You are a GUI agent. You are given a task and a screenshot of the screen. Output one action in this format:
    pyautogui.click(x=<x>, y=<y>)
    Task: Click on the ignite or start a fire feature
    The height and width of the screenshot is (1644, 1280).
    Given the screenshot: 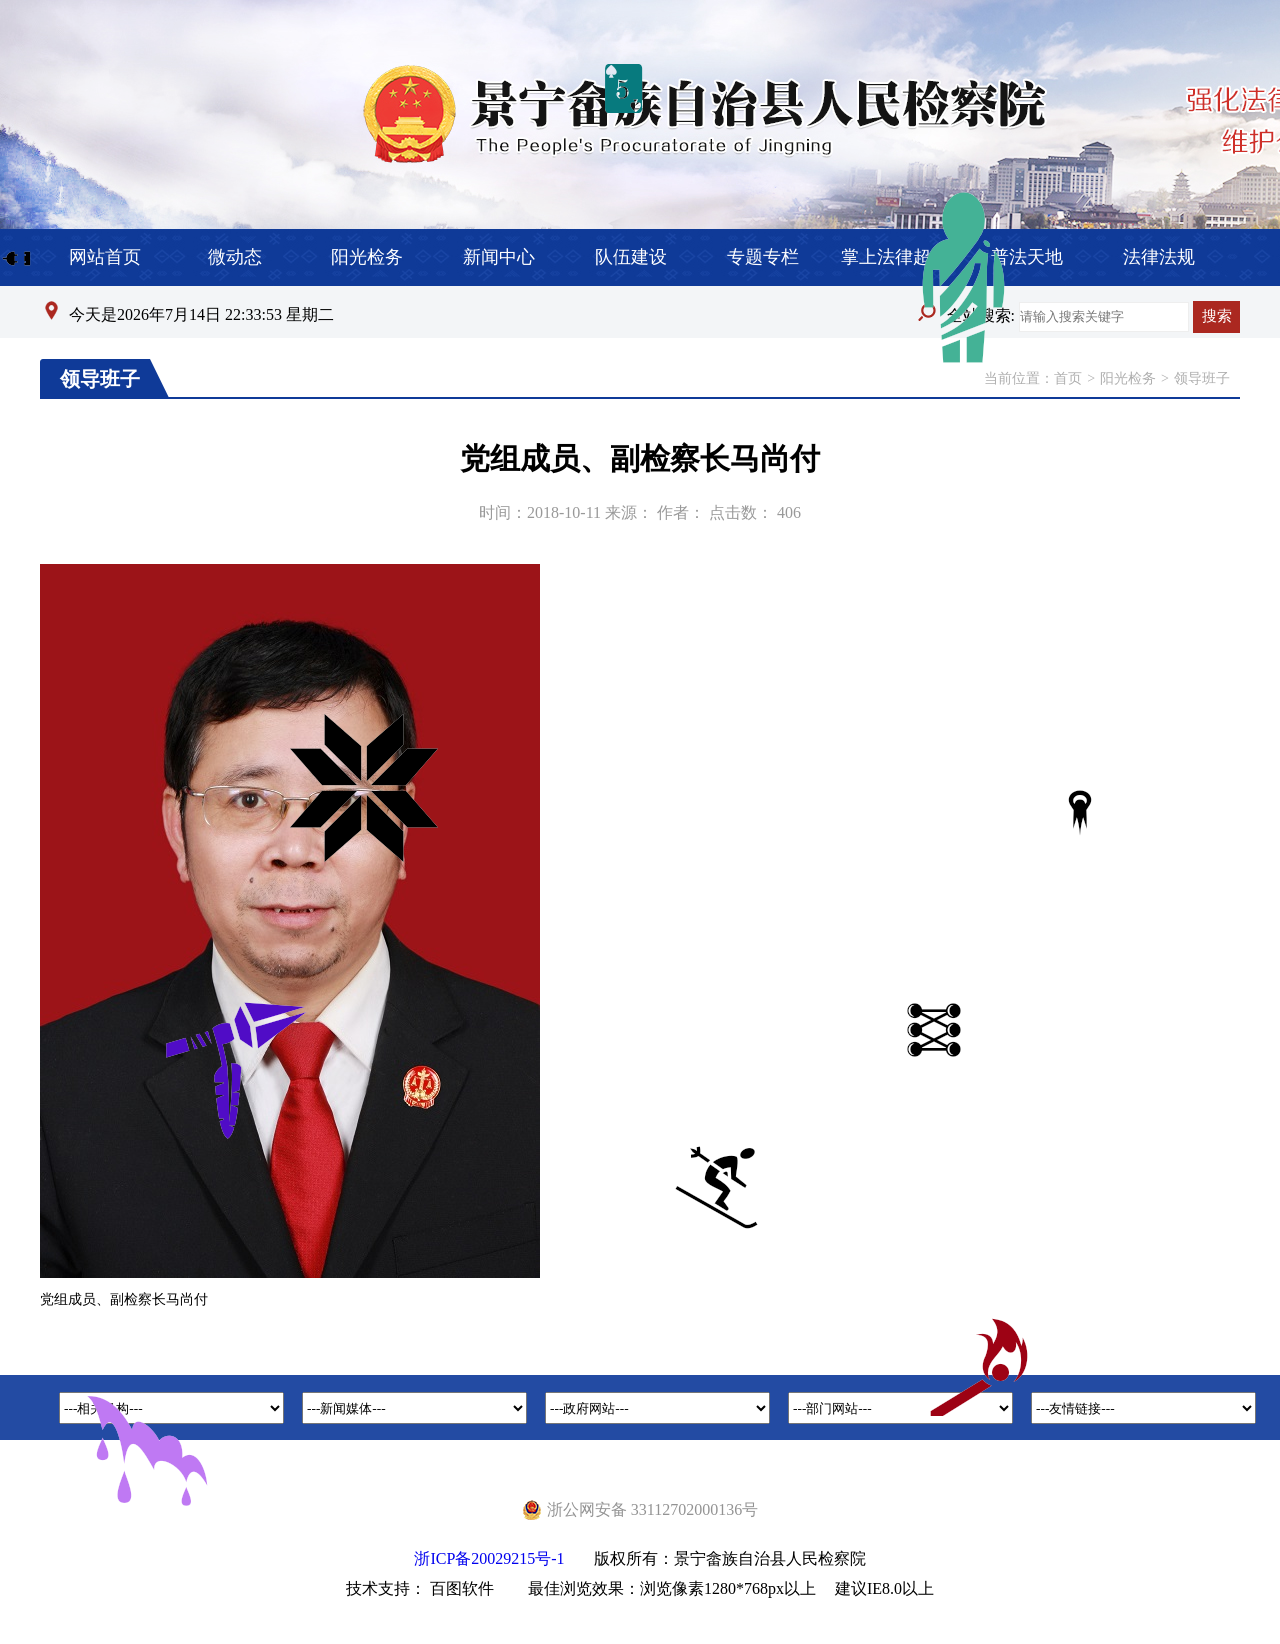 What is the action you would take?
    pyautogui.click(x=979, y=1367)
    